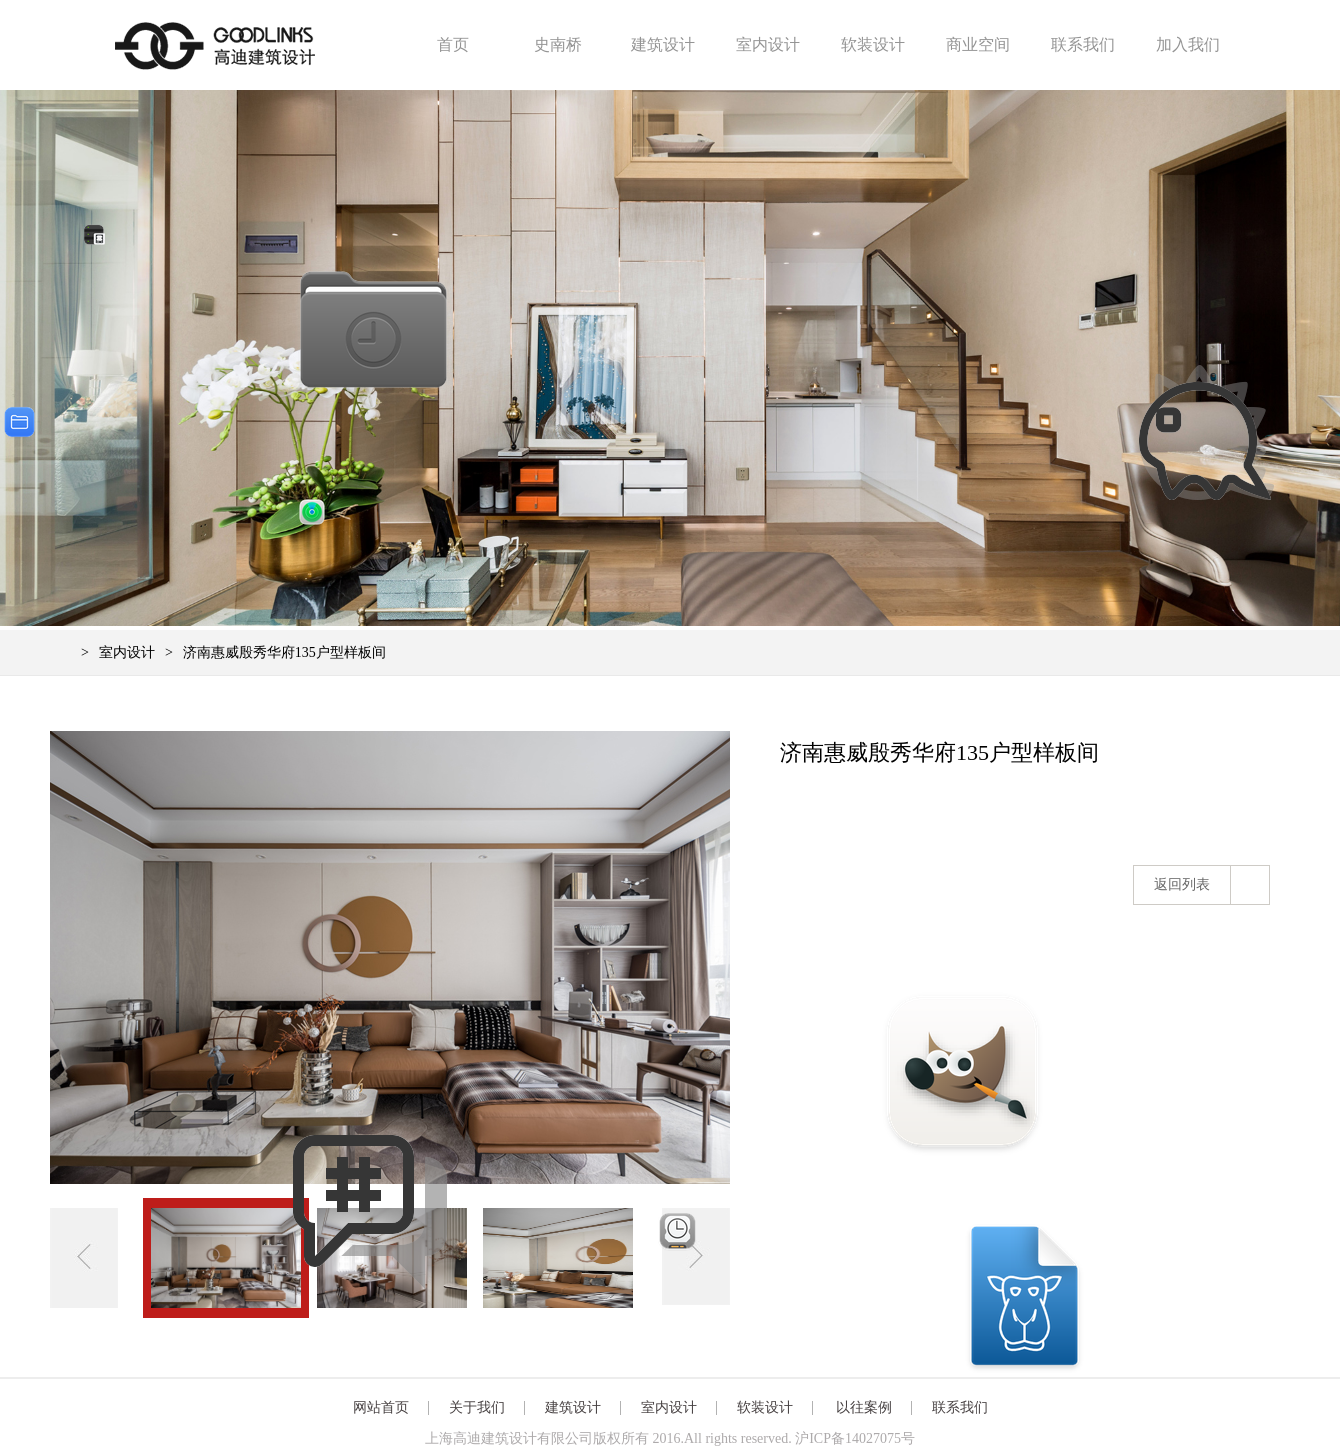 This screenshot has height=1448, width=1340. What do you see at coordinates (370, 1212) in the screenshot?
I see `open polari irc chat application` at bounding box center [370, 1212].